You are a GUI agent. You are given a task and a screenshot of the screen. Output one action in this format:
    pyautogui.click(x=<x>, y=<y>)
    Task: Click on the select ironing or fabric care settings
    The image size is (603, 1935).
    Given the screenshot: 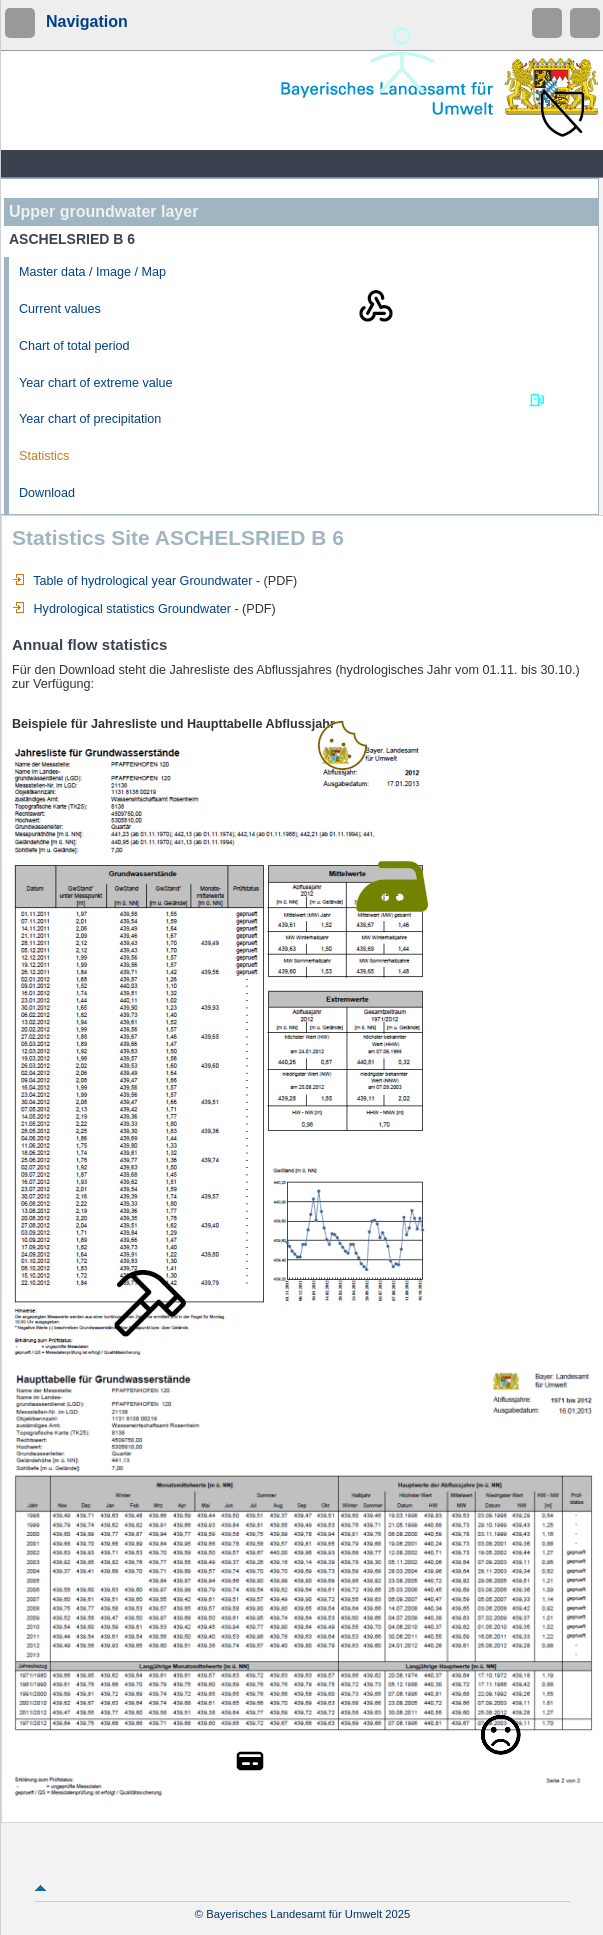 What is the action you would take?
    pyautogui.click(x=392, y=886)
    